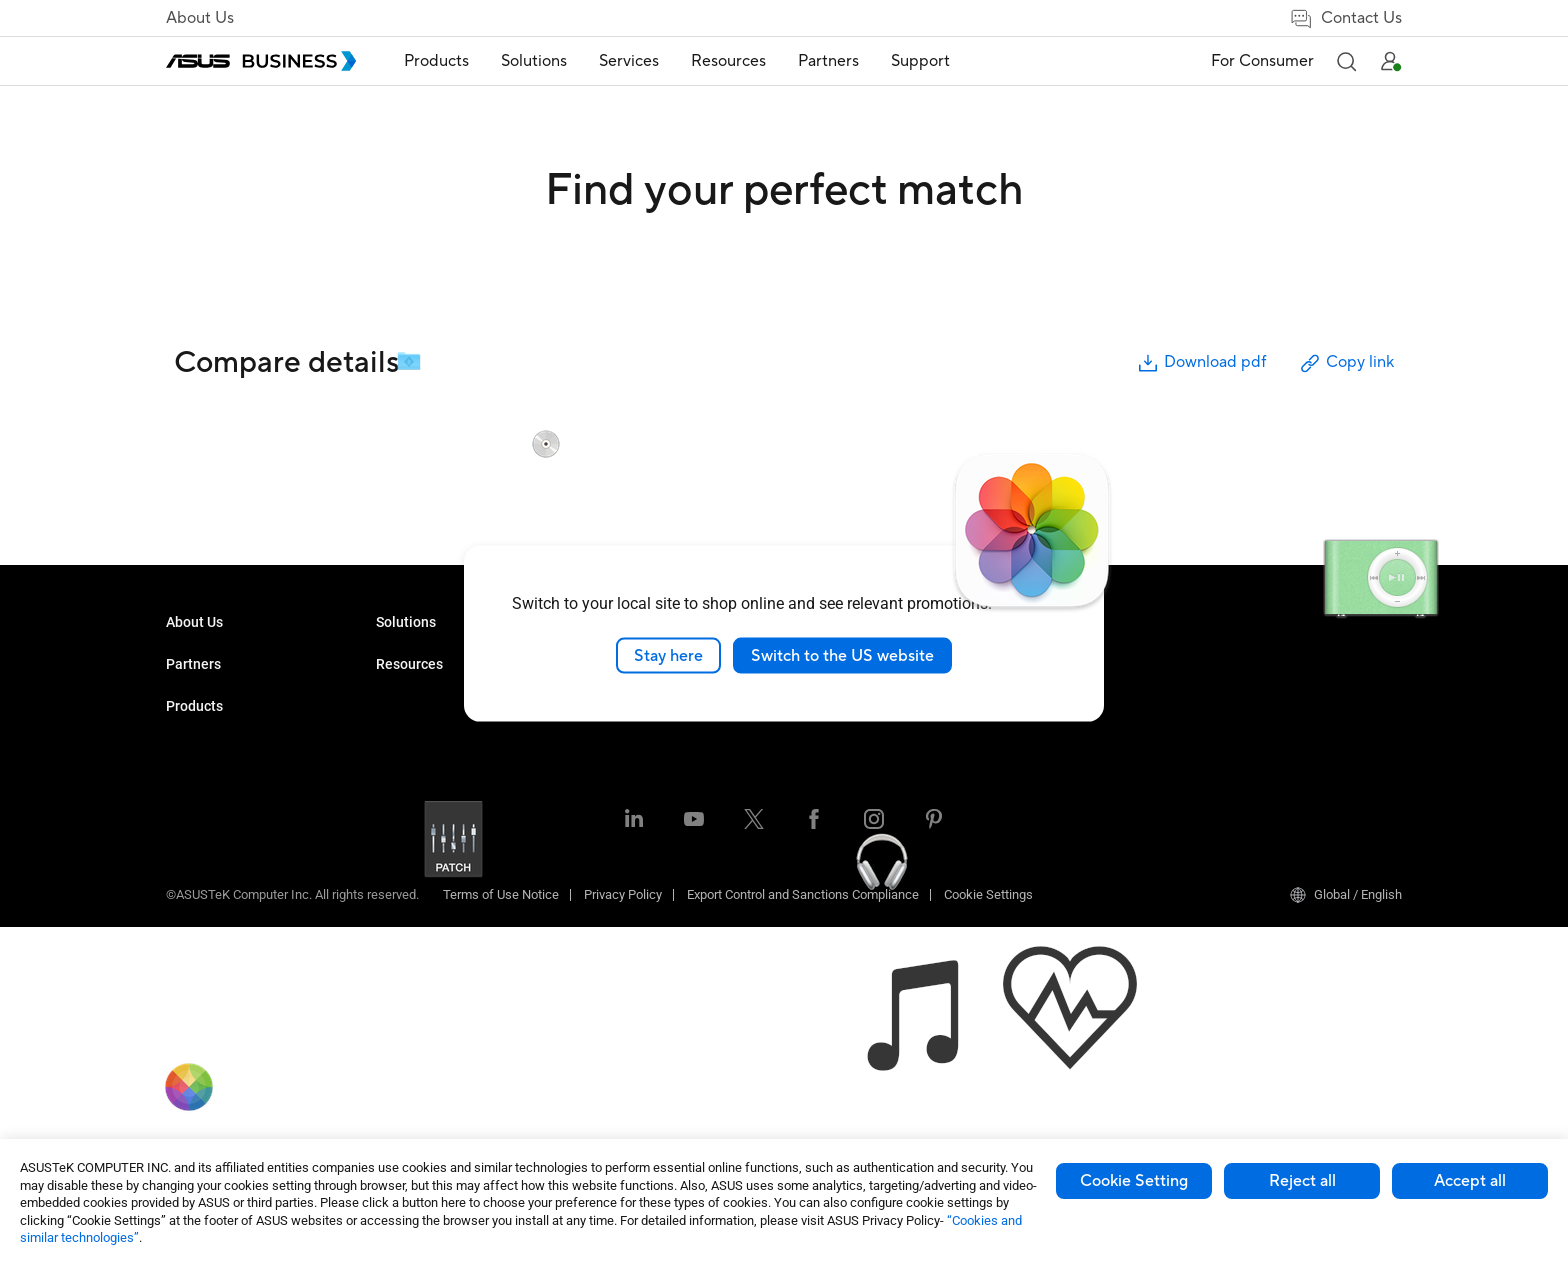 Image resolution: width=1568 pixels, height=1267 pixels. Describe the element at coordinates (1070, 1006) in the screenshot. I see `open health or fitness app` at that location.